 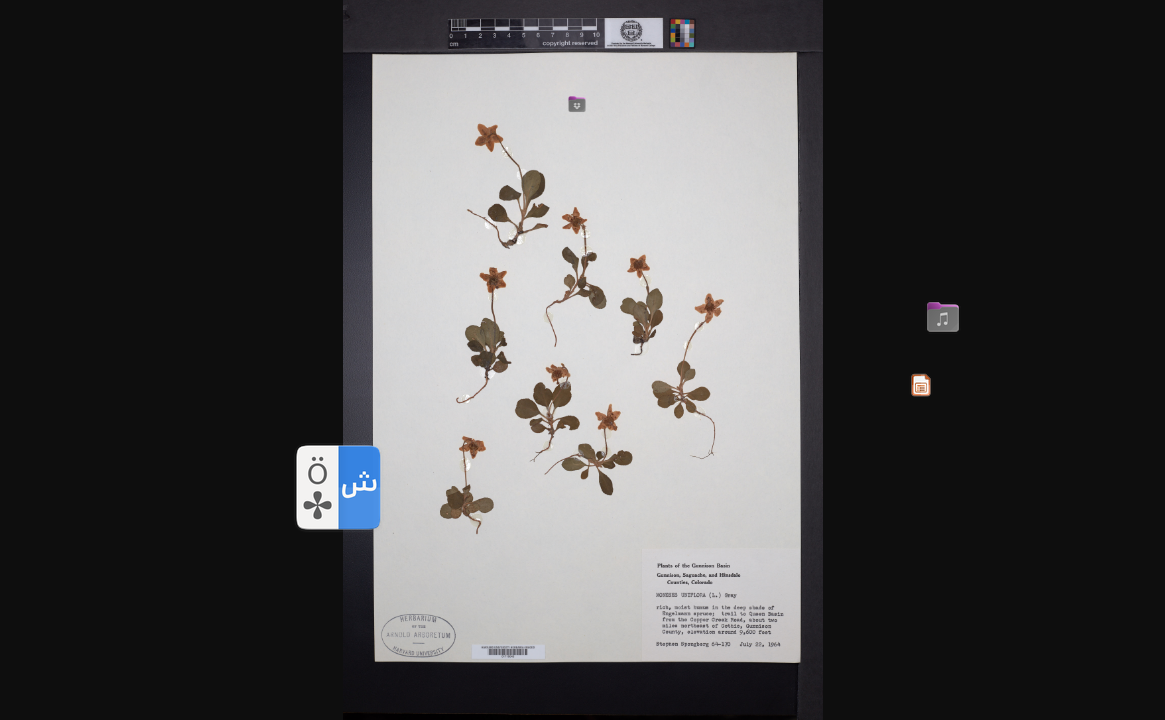 What do you see at coordinates (338, 487) in the screenshot?
I see `open the character map application` at bounding box center [338, 487].